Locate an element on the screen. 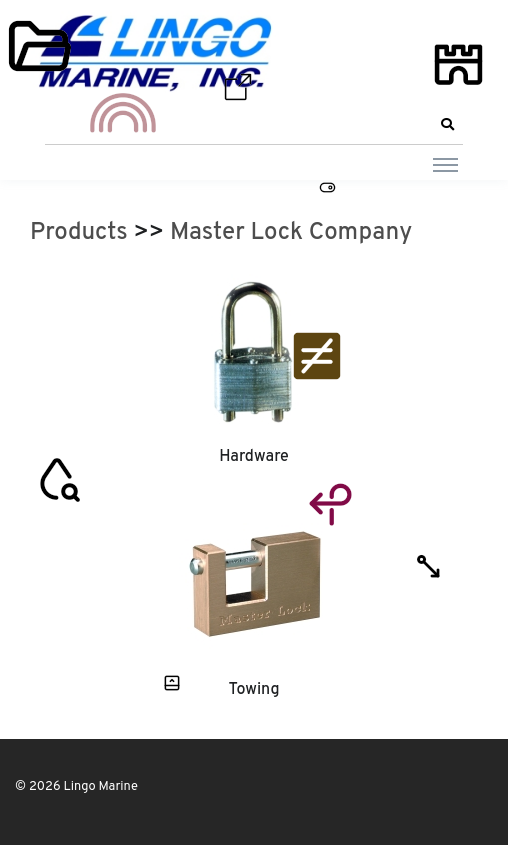 The height and width of the screenshot is (845, 508). open link in a new window or tab is located at coordinates (238, 87).